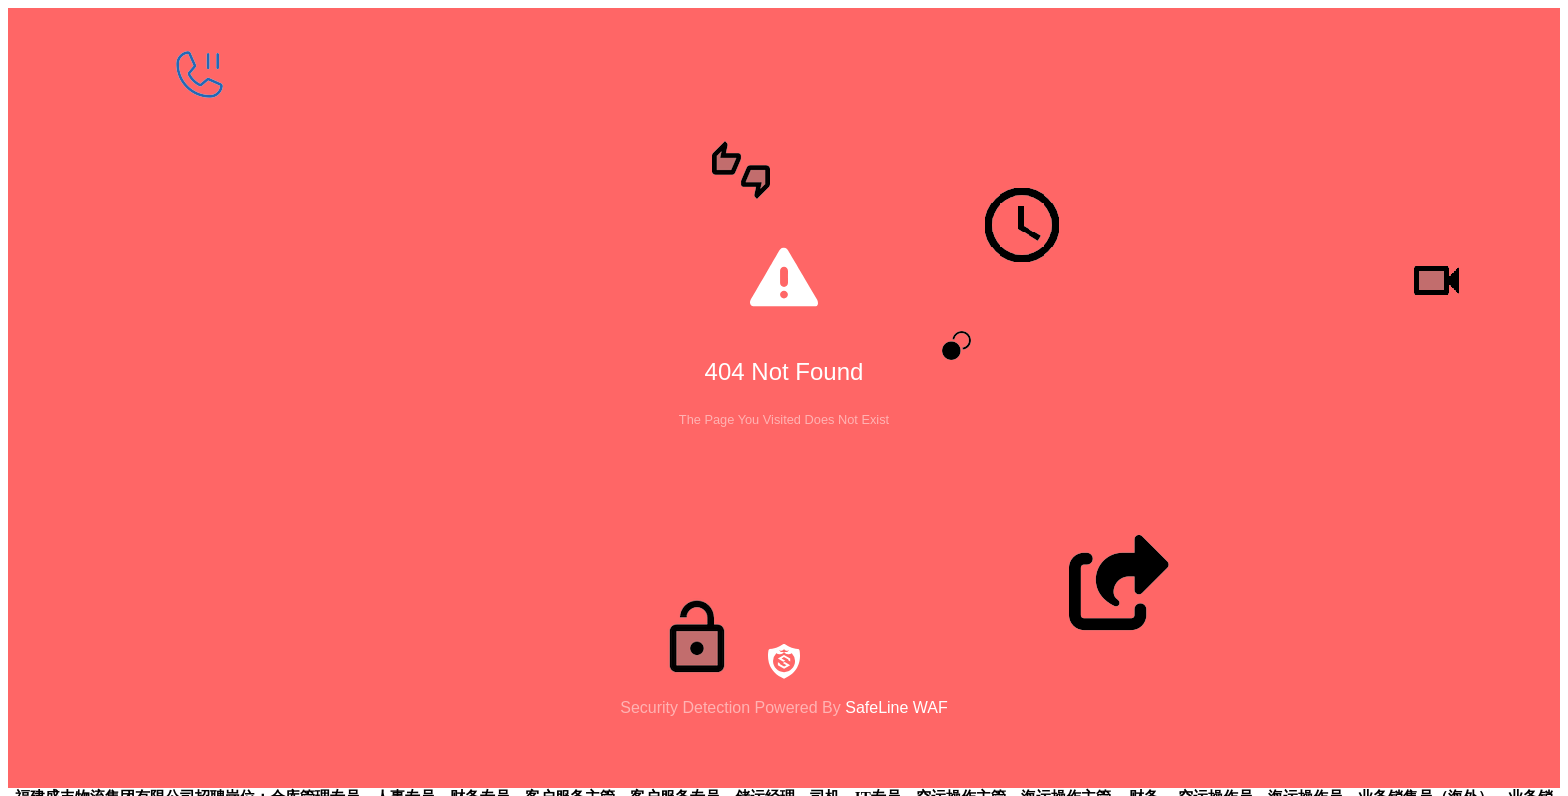  I want to click on put a call on hold, so click(200, 73).